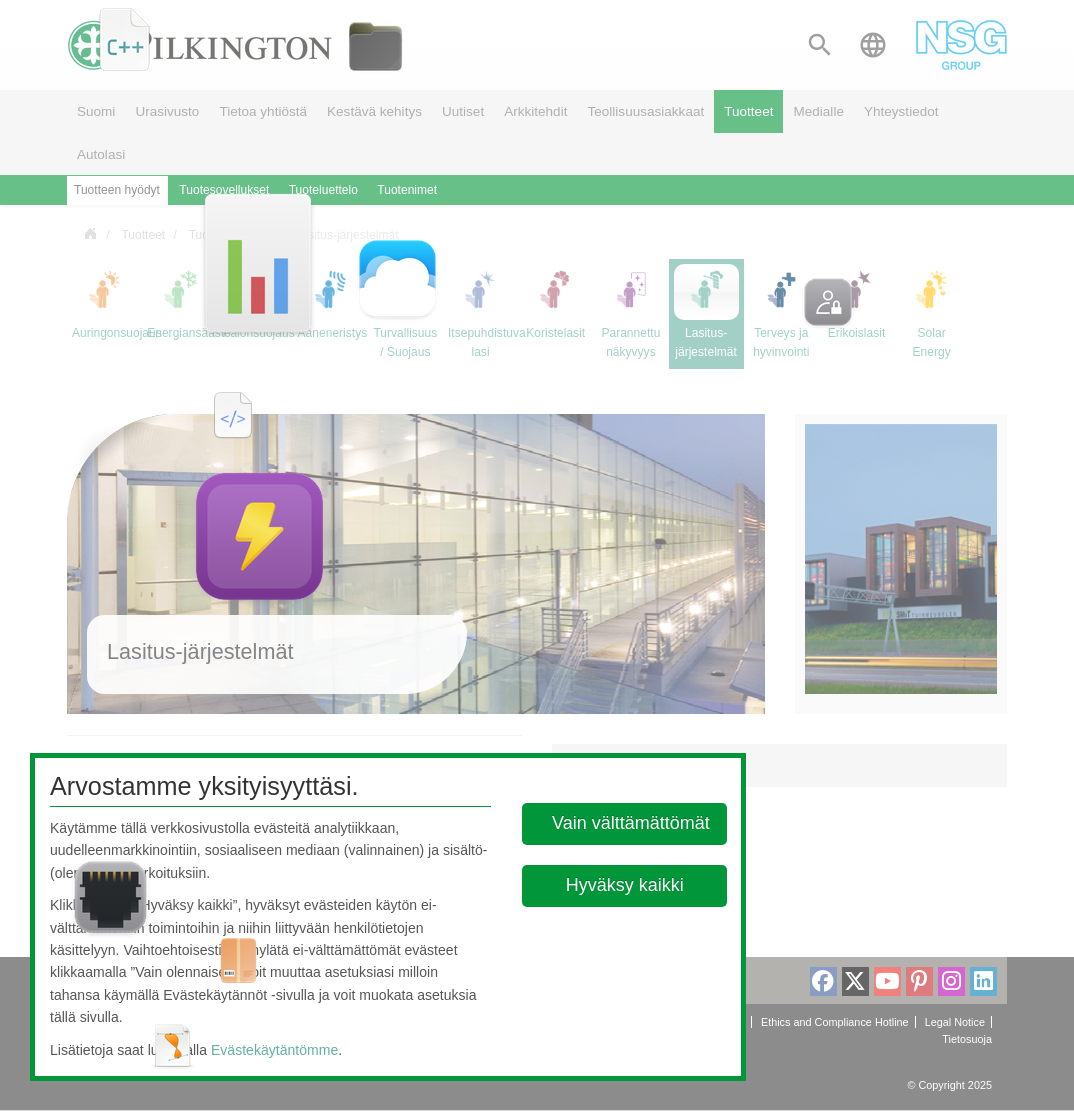 The image size is (1074, 1111). I want to click on open an opendocument chart template file, so click(258, 263).